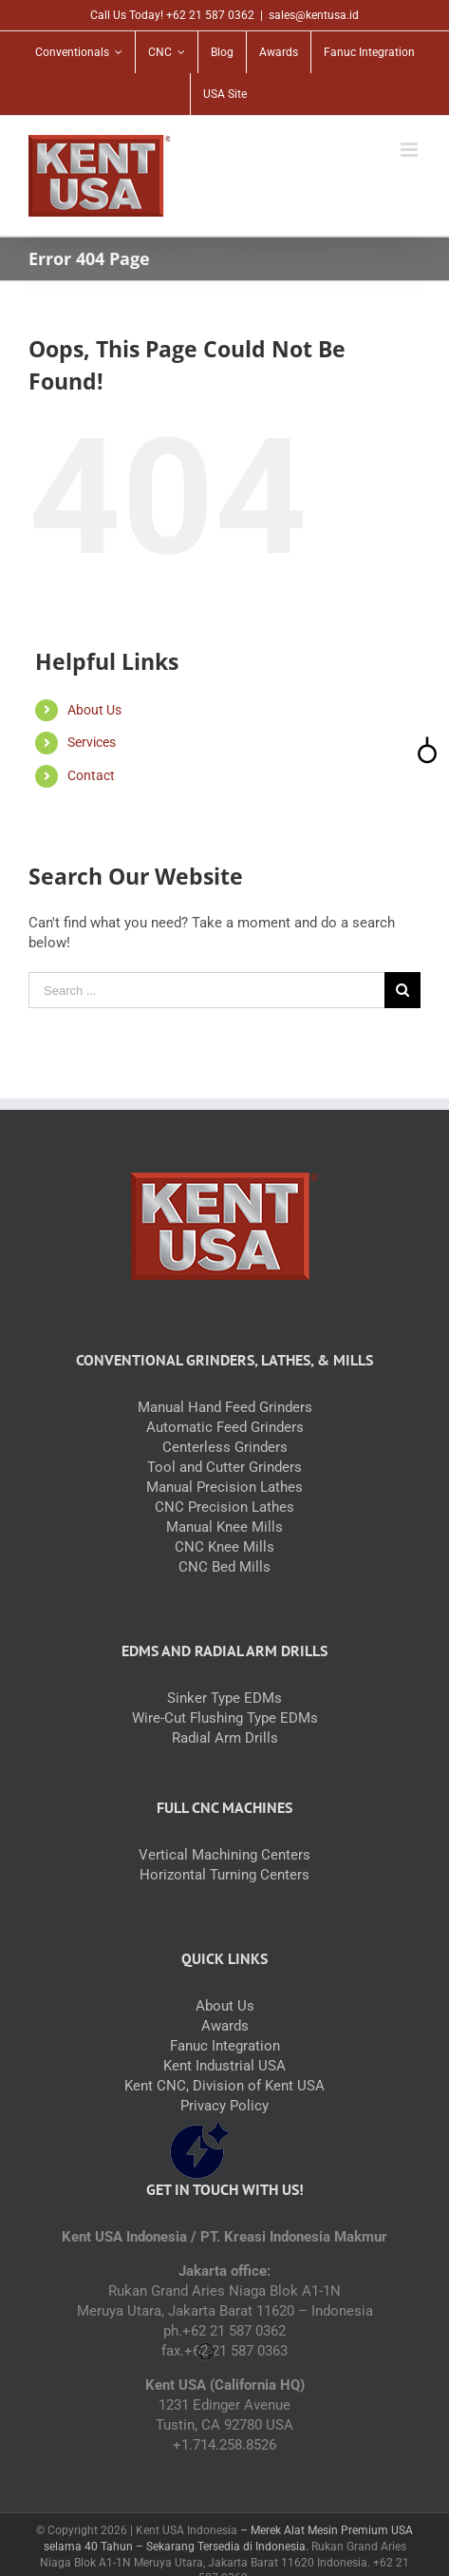  Describe the element at coordinates (427, 751) in the screenshot. I see `select genderless or non-binary gender option` at that location.